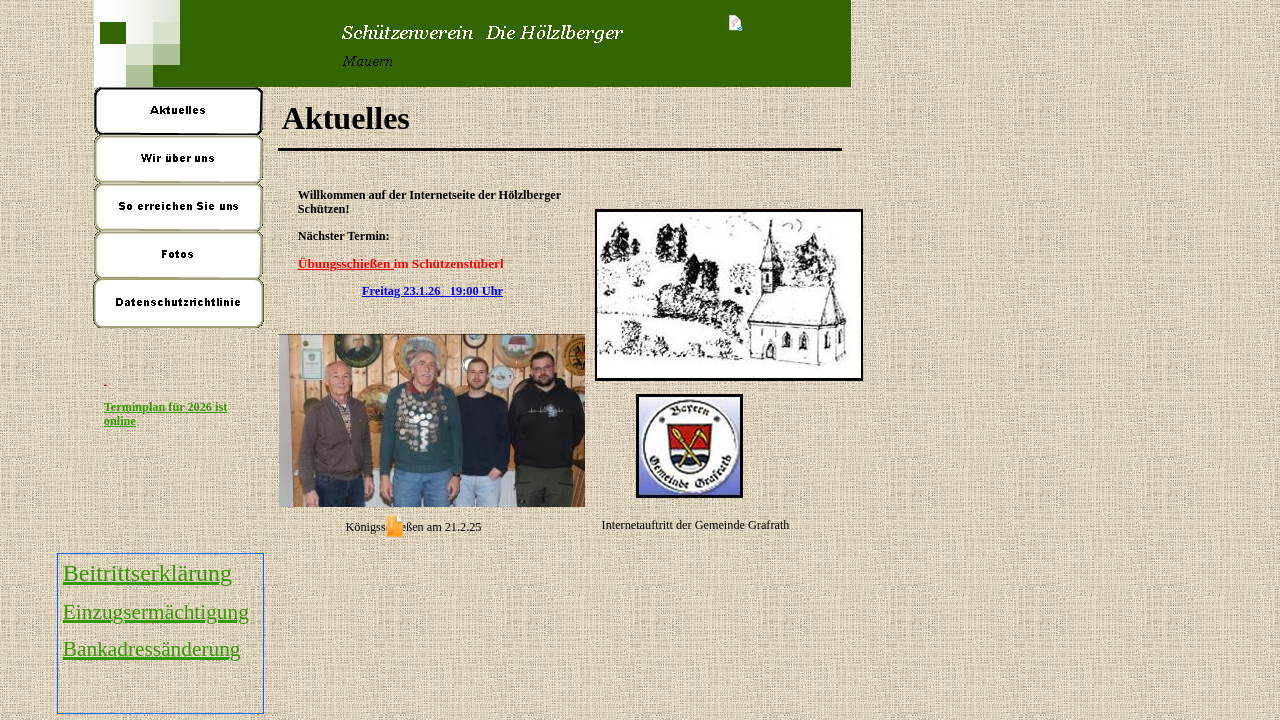 This screenshot has height=720, width=1280. Describe the element at coordinates (735, 23) in the screenshot. I see `open a Sass stylesheet file in Visual Studio Code` at that location.